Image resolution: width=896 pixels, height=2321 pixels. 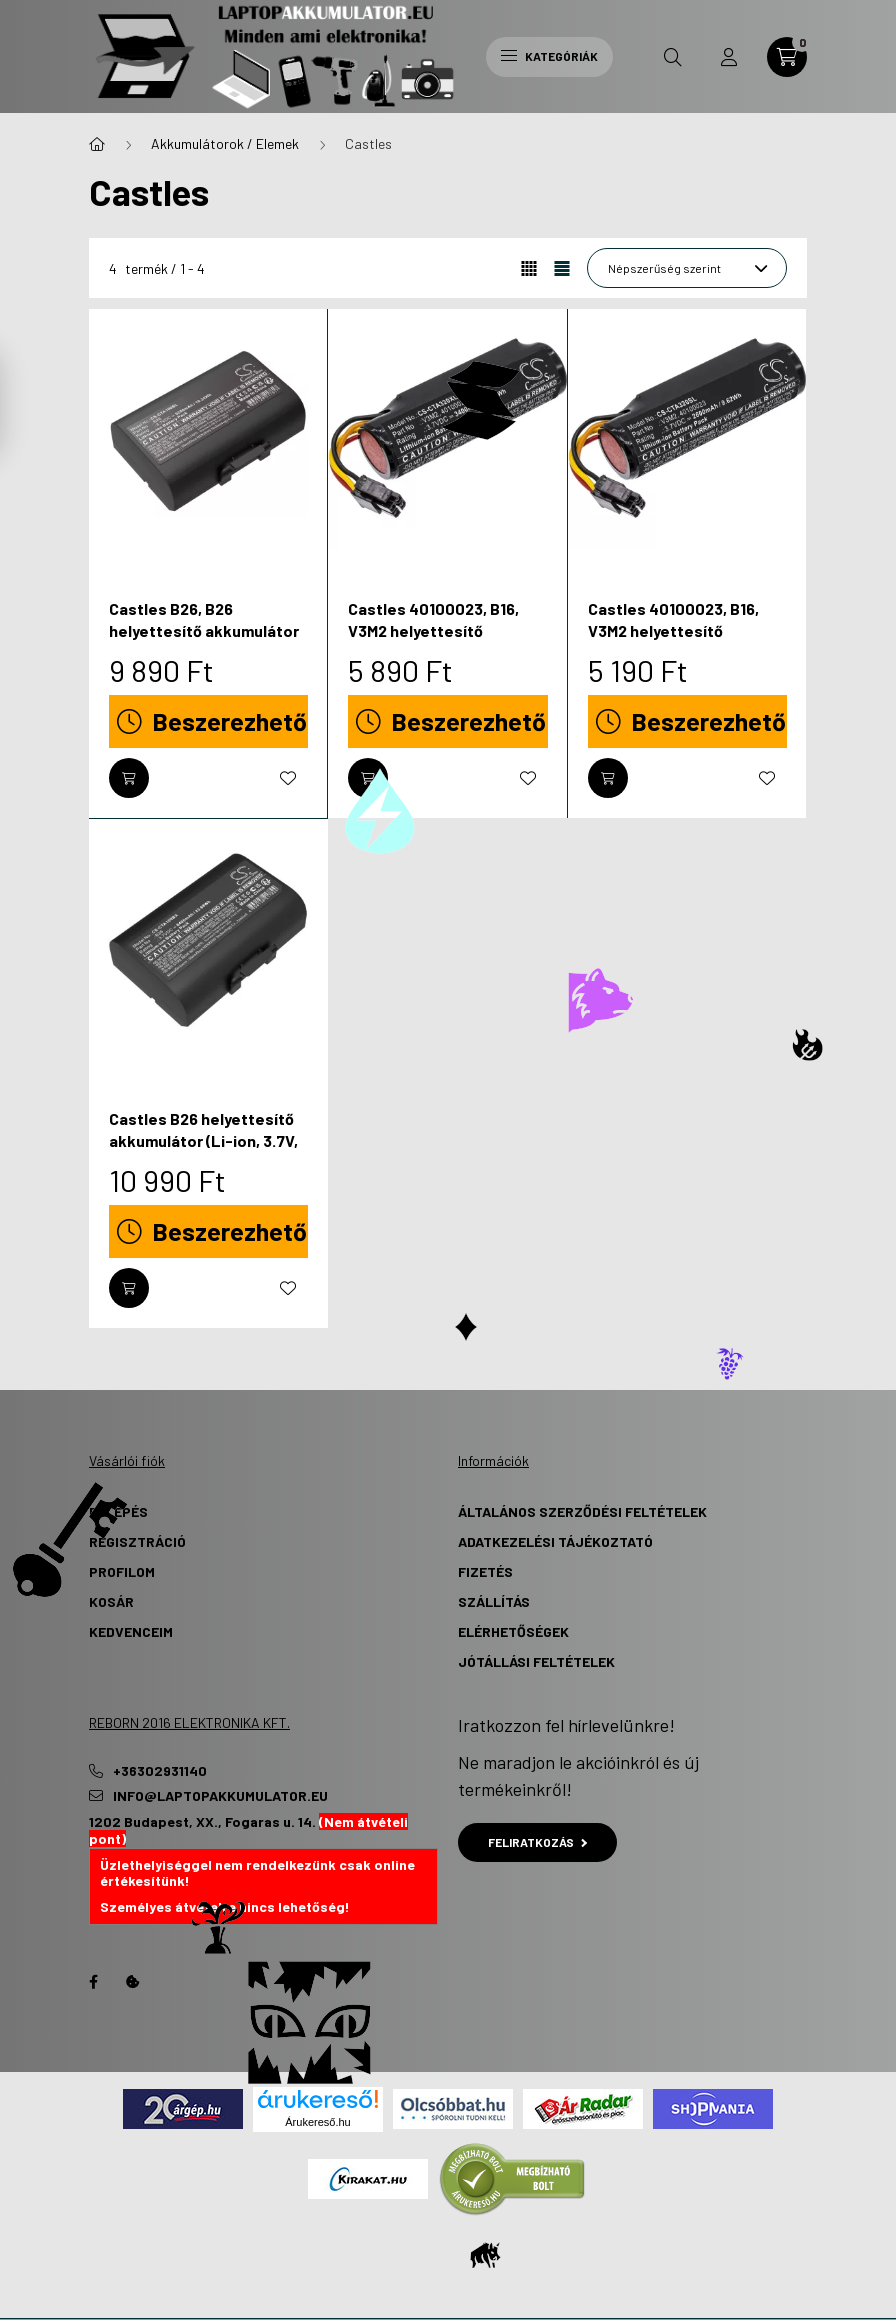 I want to click on select boar character or unit in game, so click(x=485, y=2254).